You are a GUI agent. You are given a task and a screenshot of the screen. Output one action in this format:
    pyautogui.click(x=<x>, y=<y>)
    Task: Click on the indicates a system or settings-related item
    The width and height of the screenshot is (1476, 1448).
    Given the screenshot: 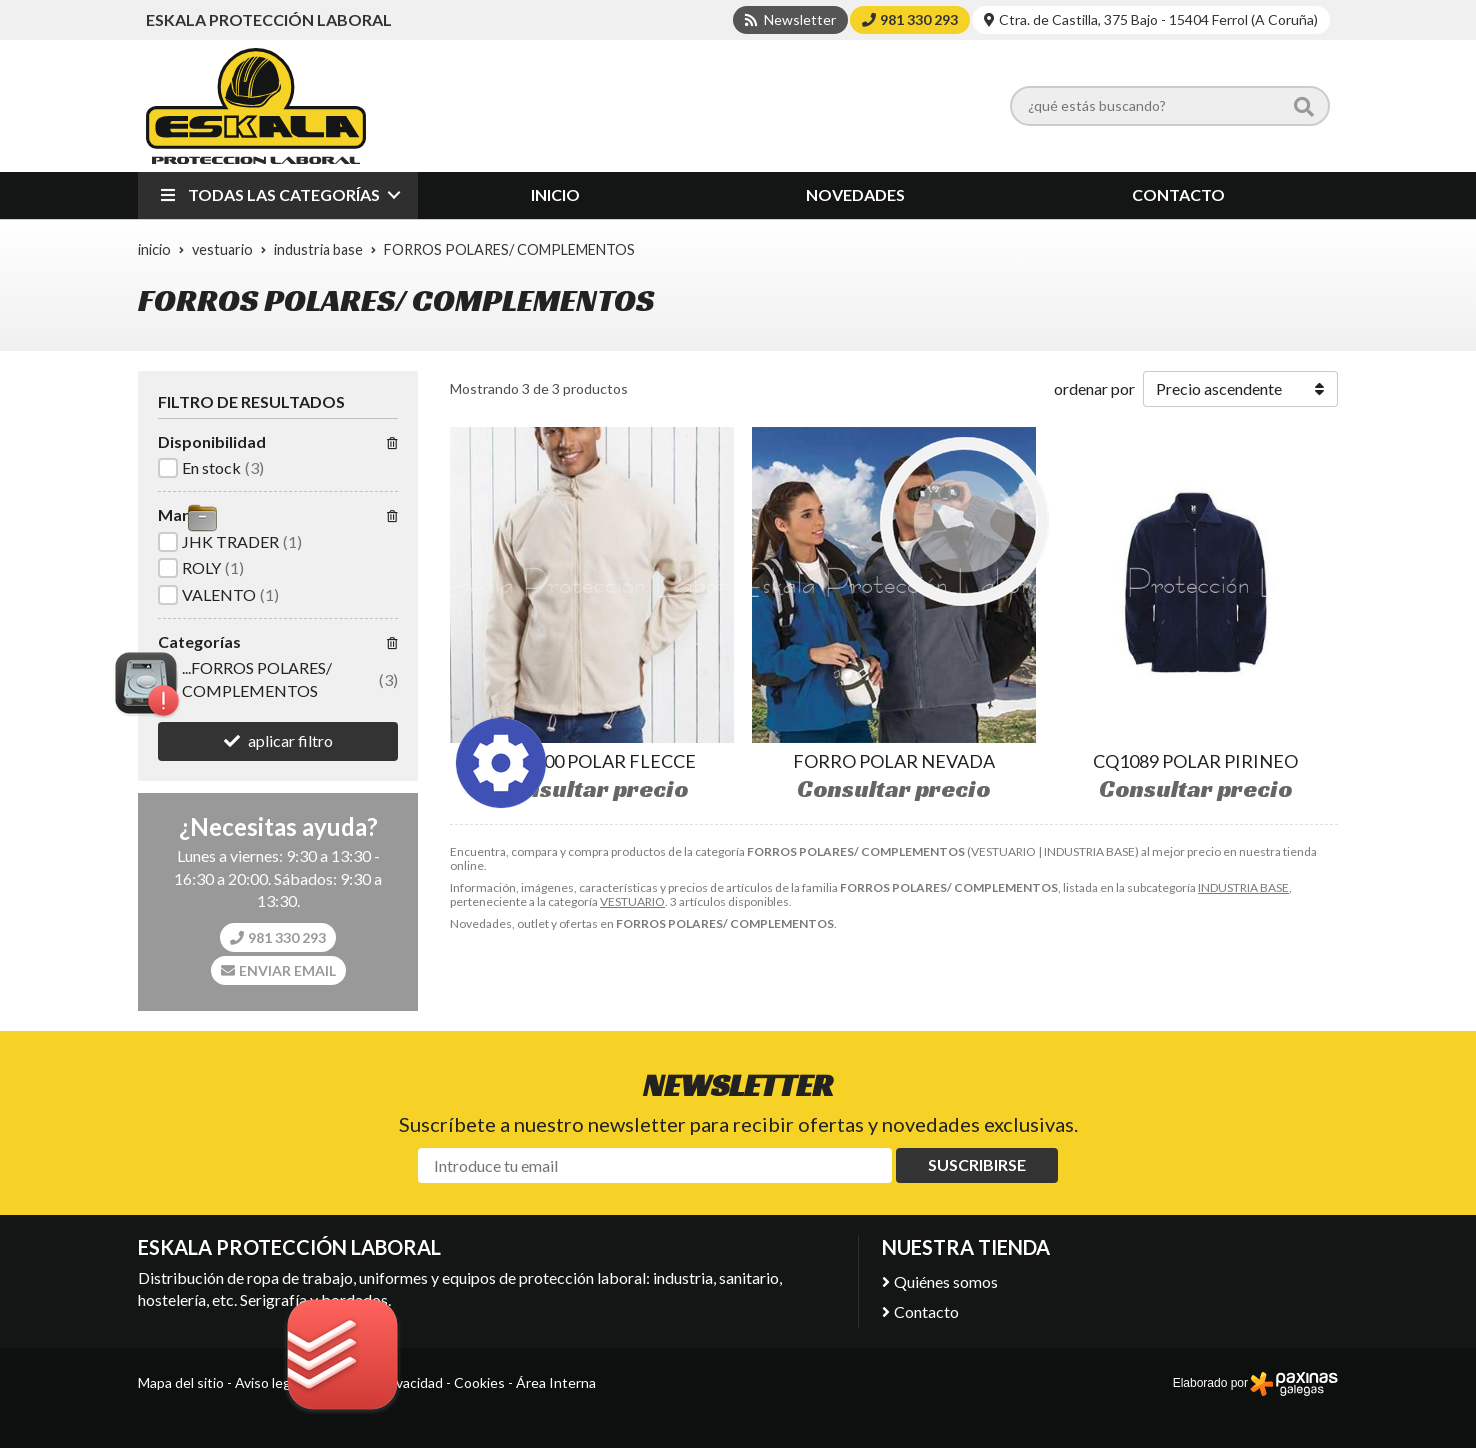 What is the action you would take?
    pyautogui.click(x=501, y=763)
    